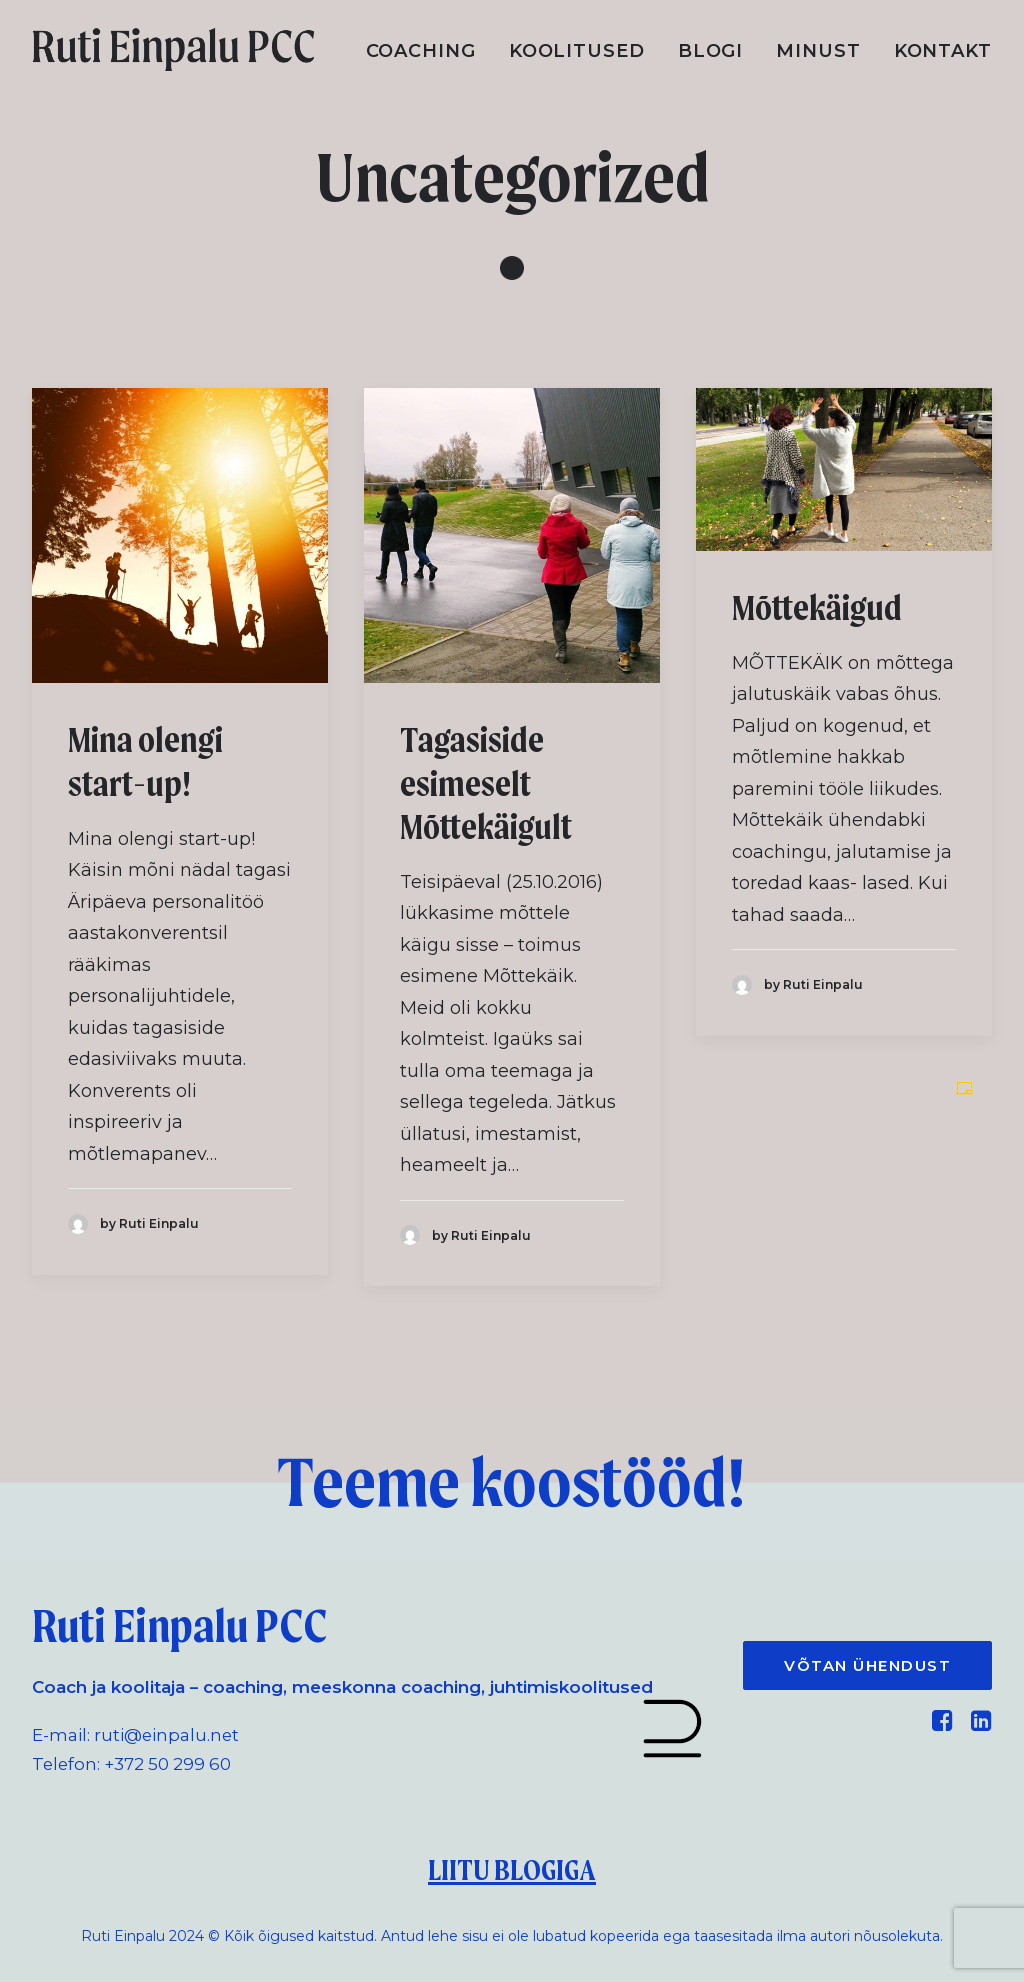 This screenshot has height=1982, width=1024. I want to click on indicates a superset mathematical relationship, so click(671, 1730).